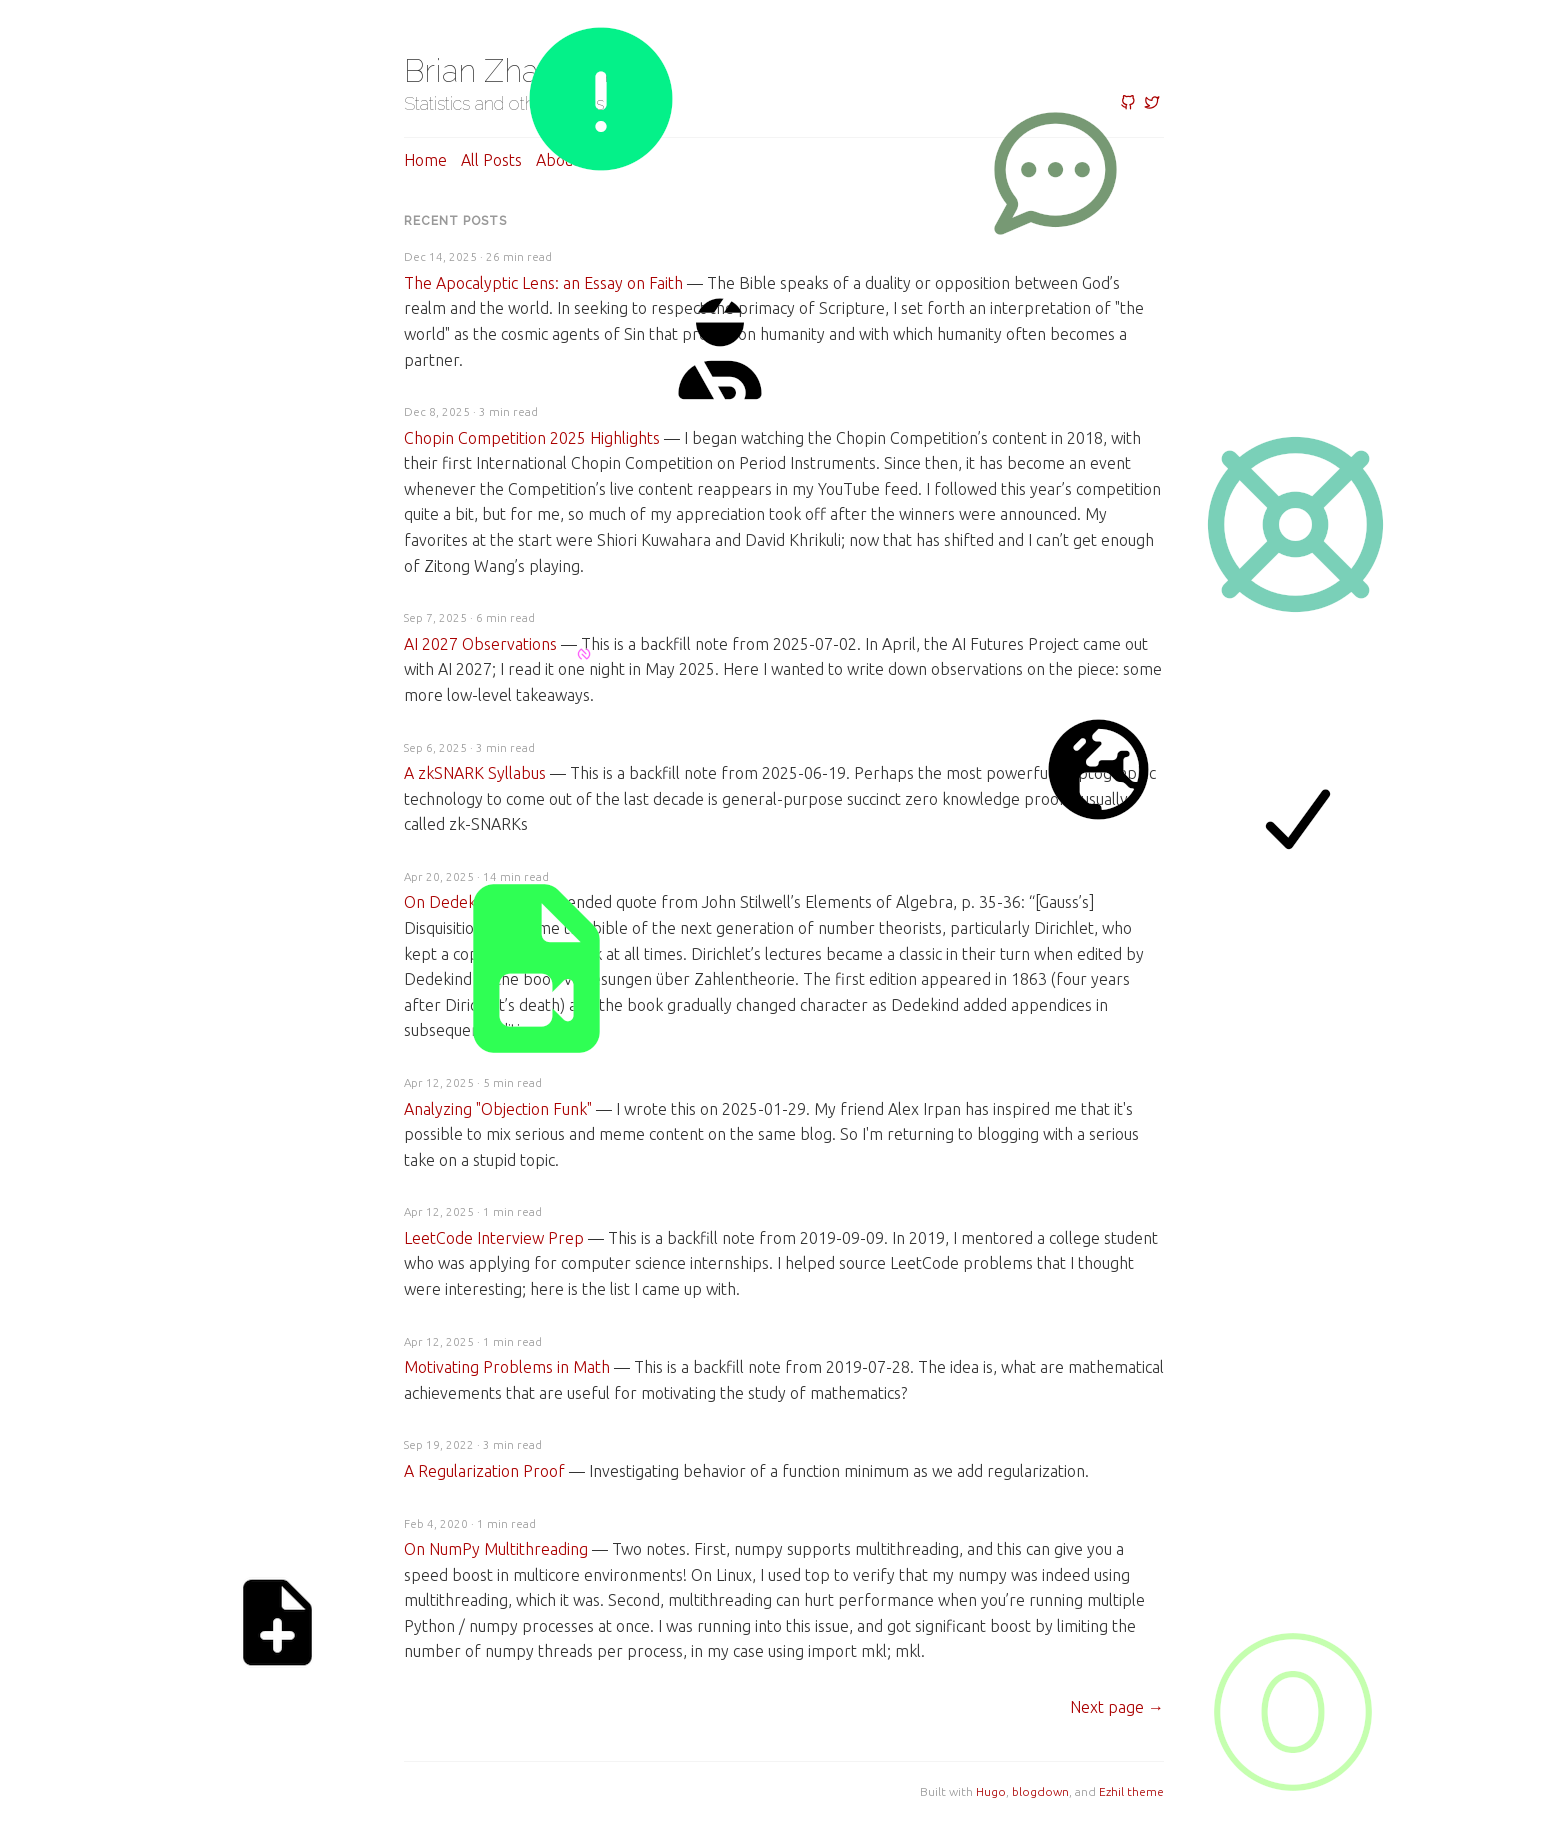 The image size is (1568, 1821). What do you see at coordinates (277, 1622) in the screenshot?
I see `create a new note` at bounding box center [277, 1622].